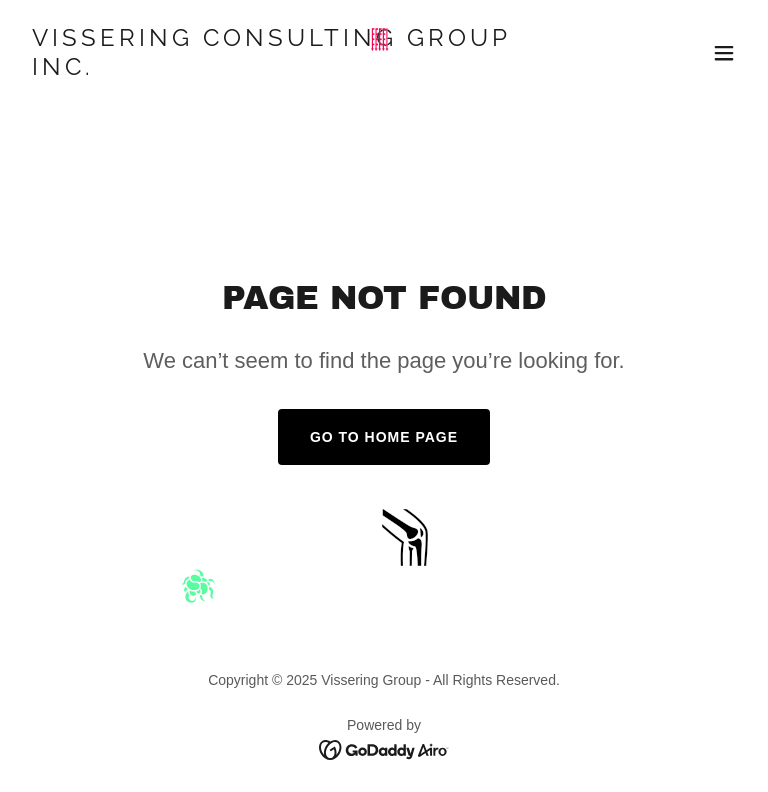  Describe the element at coordinates (410, 537) in the screenshot. I see `view knee or leg injury details` at that location.